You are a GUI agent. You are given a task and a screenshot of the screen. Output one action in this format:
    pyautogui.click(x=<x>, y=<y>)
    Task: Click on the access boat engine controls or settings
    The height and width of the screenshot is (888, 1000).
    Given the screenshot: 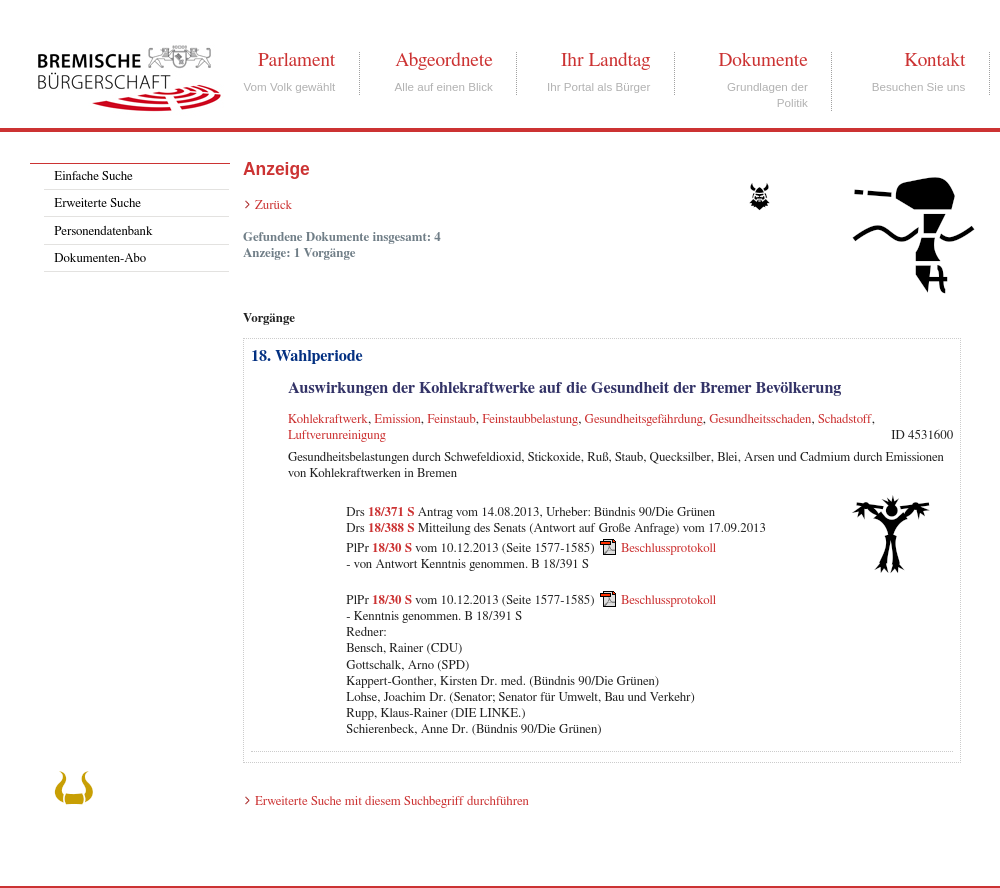 What is the action you would take?
    pyautogui.click(x=913, y=235)
    